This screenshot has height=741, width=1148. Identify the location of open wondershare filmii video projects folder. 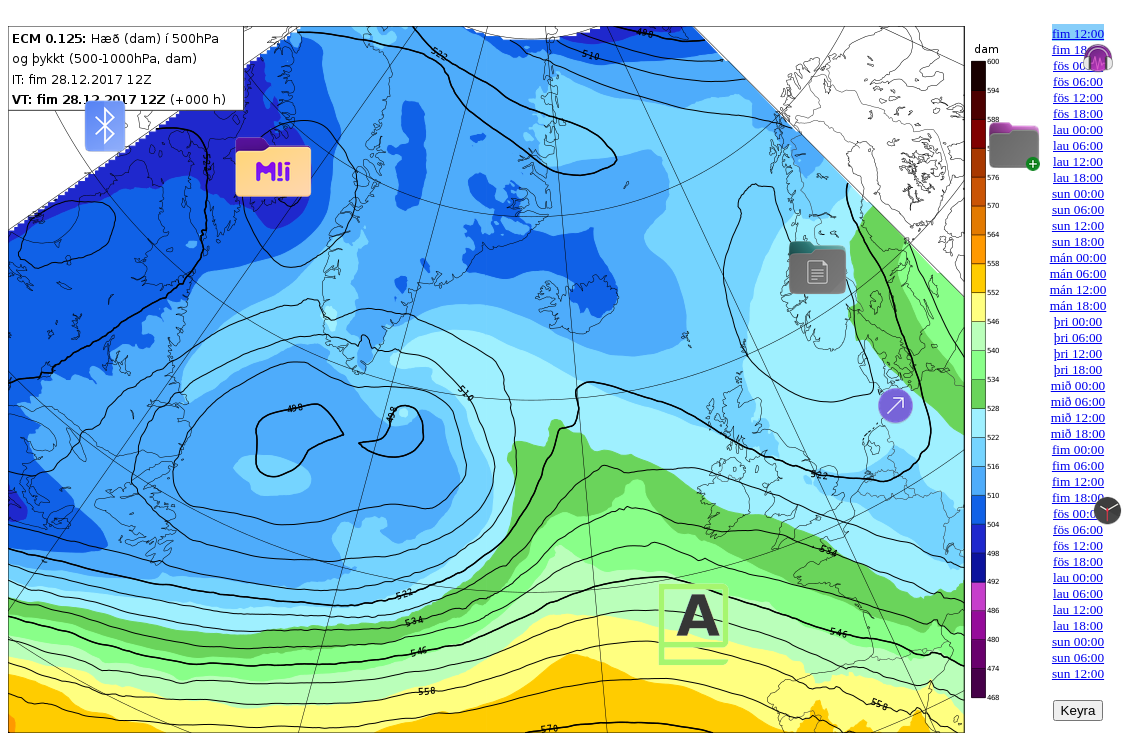
(273, 169).